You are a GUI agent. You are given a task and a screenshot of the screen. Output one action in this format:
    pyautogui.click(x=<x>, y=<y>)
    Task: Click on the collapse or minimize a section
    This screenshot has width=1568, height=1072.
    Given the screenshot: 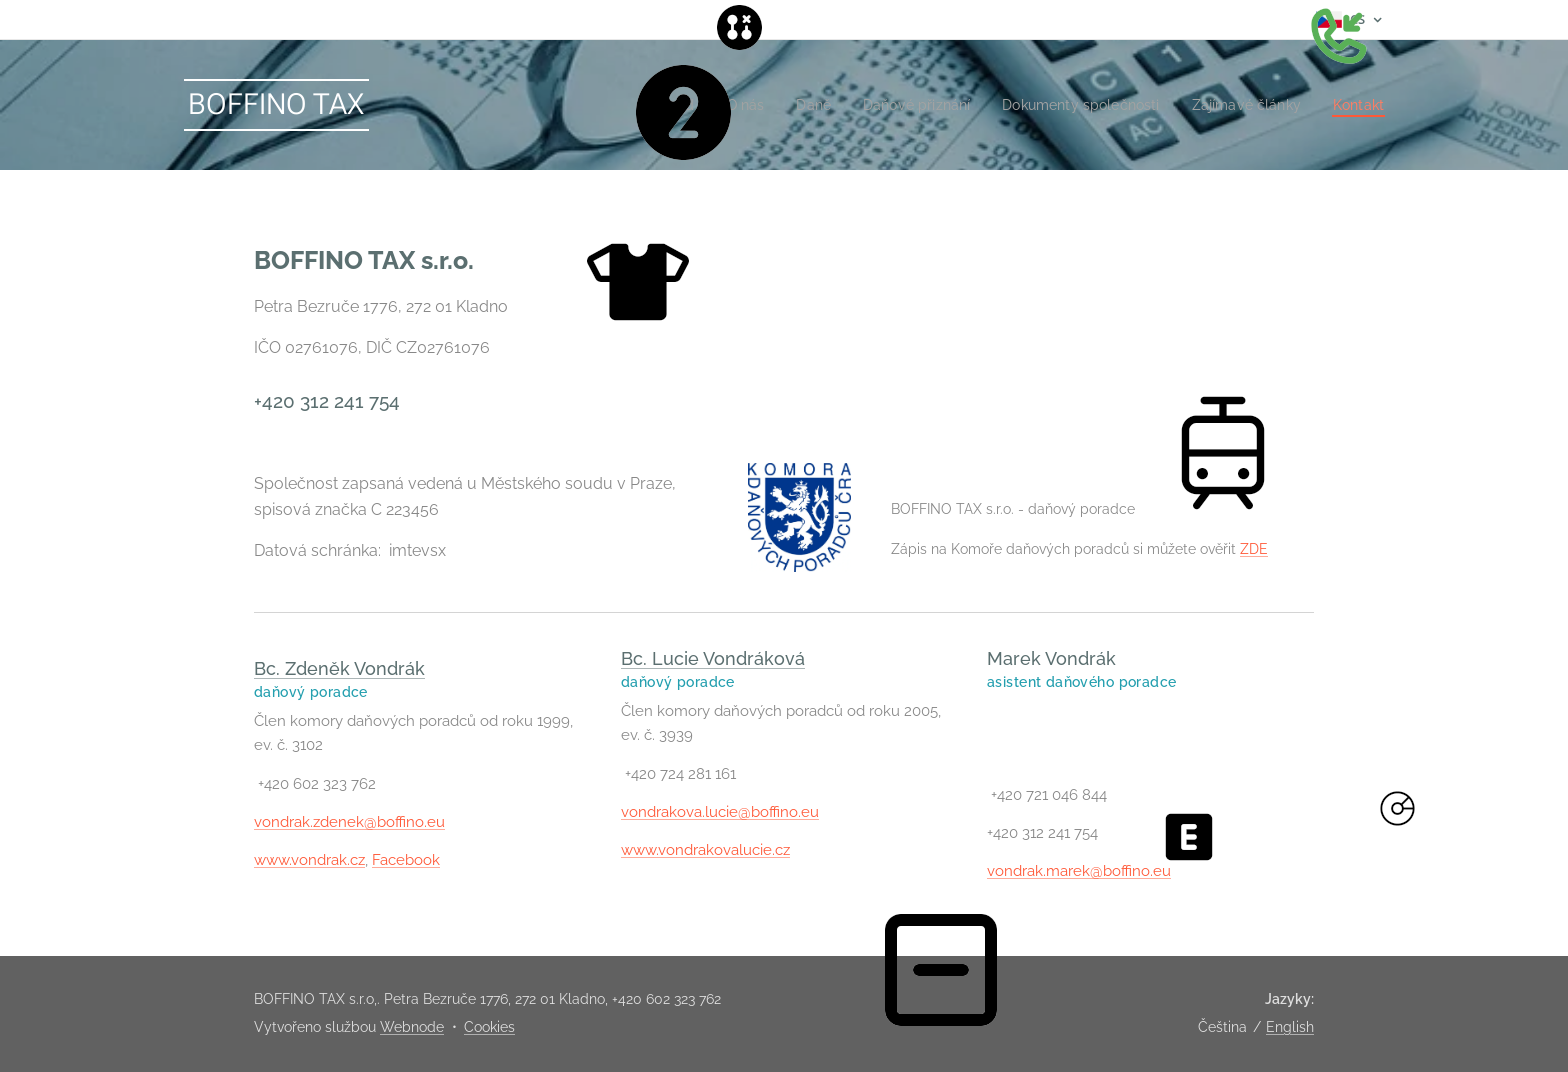 What is the action you would take?
    pyautogui.click(x=941, y=970)
    